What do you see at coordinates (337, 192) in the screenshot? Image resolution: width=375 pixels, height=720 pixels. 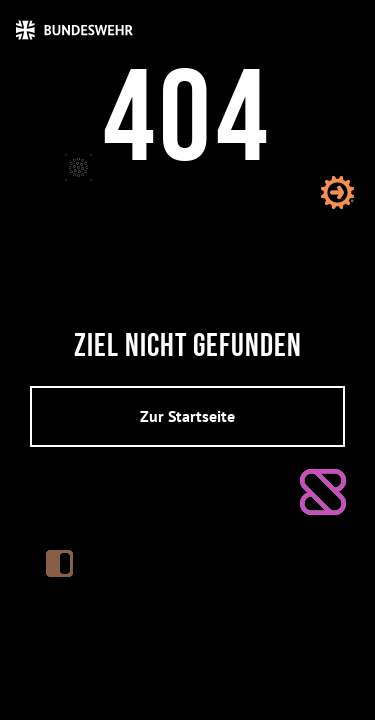 I see `inductive automation company logo` at bounding box center [337, 192].